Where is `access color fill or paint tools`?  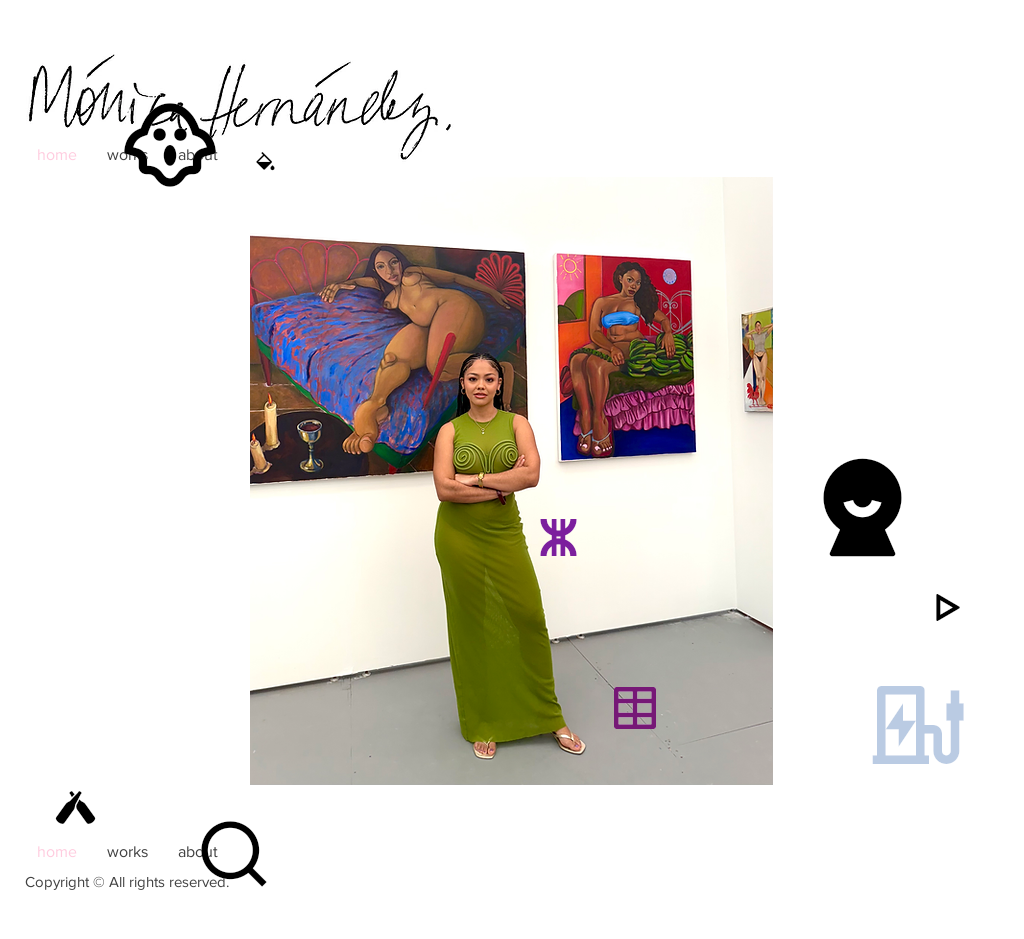 access color fill or paint tools is located at coordinates (265, 161).